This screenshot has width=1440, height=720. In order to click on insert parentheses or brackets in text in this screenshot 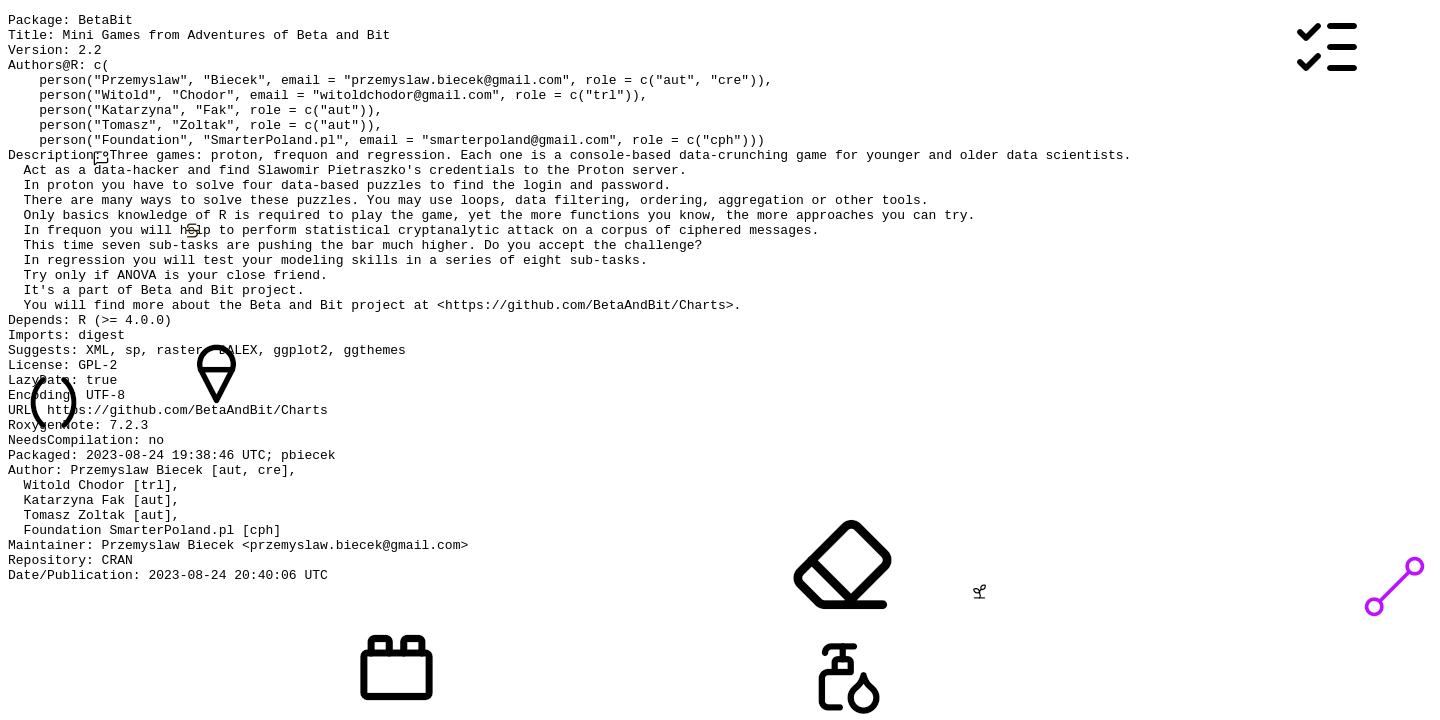, I will do `click(53, 402)`.